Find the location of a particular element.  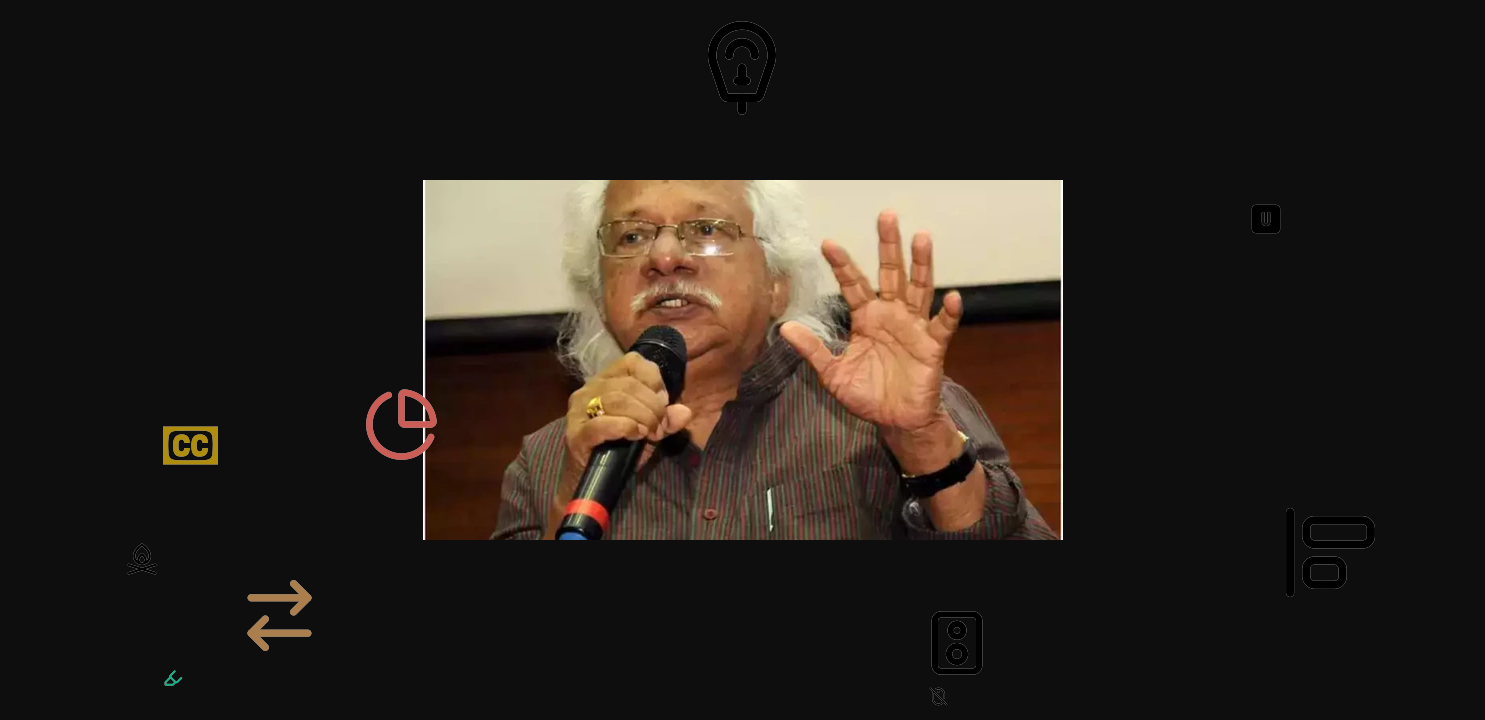

highlight or mark selected text is located at coordinates (173, 678).